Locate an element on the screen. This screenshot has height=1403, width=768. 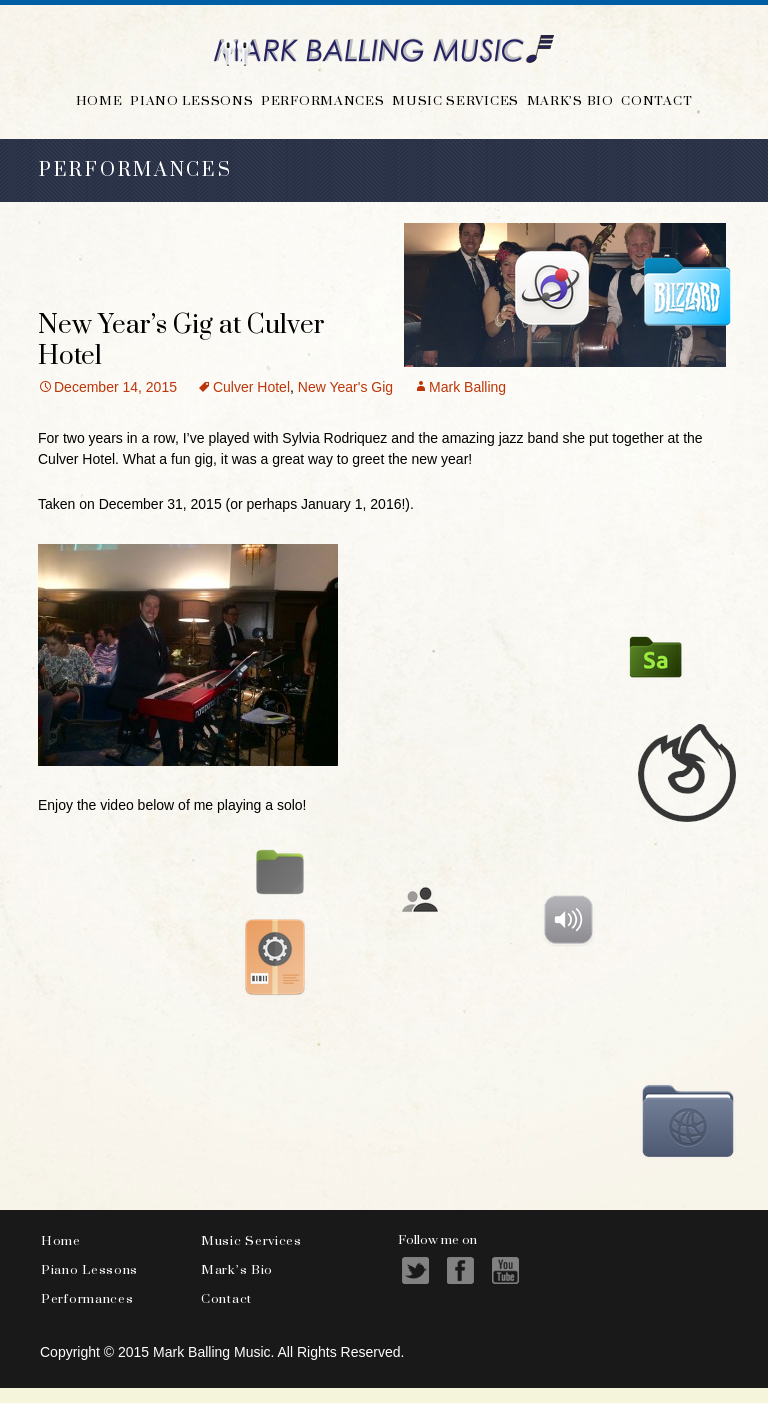
open mkvmerge video merging tool is located at coordinates (552, 288).